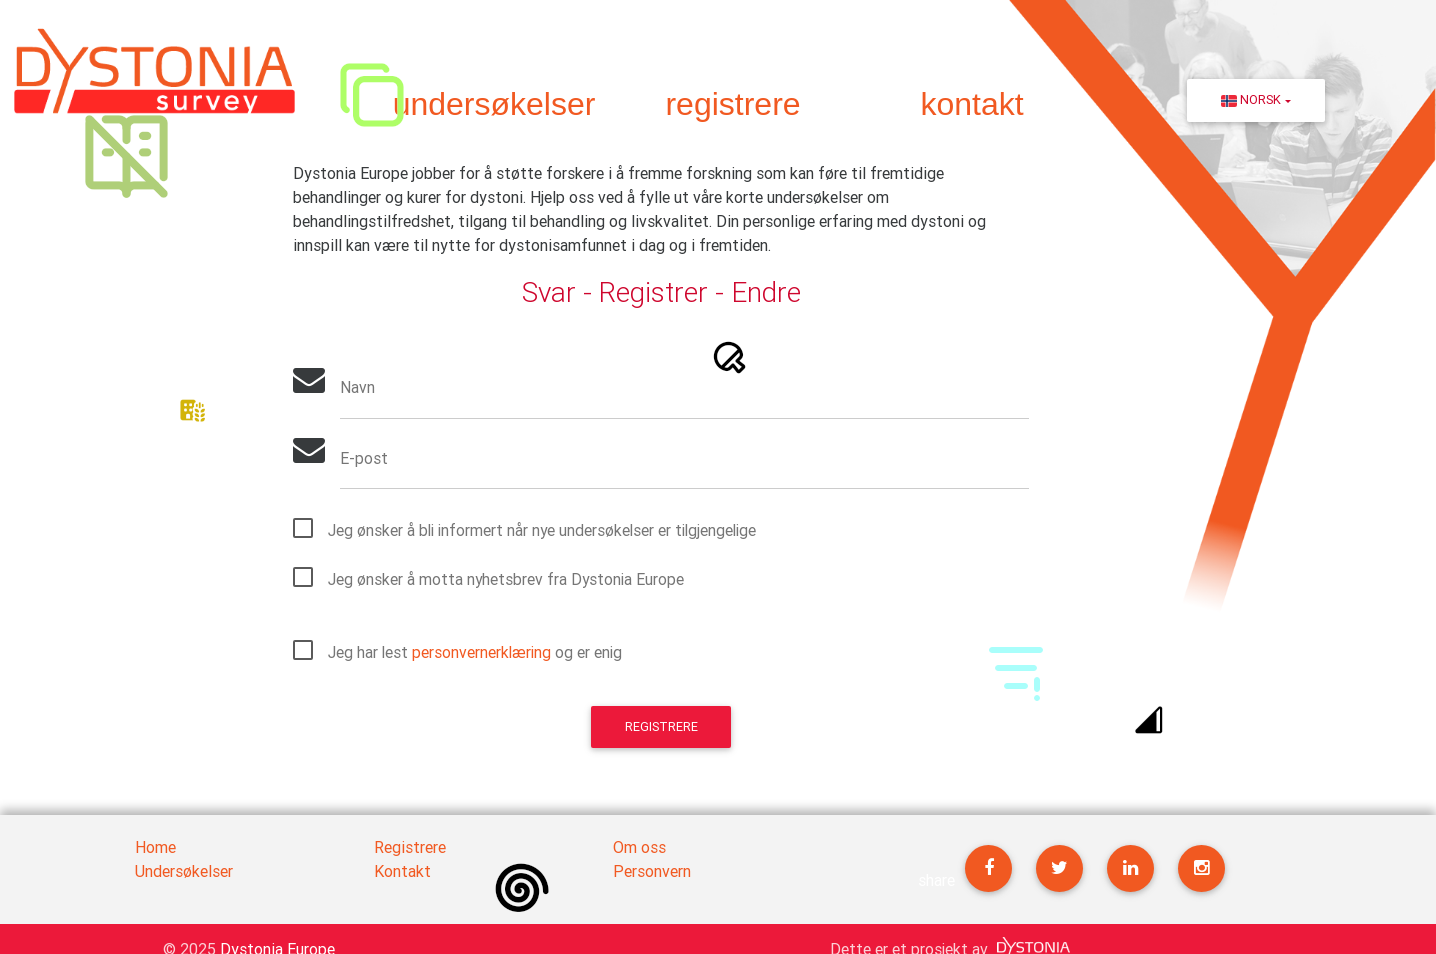  Describe the element at coordinates (520, 889) in the screenshot. I see `indicates loading or processing in progress` at that location.